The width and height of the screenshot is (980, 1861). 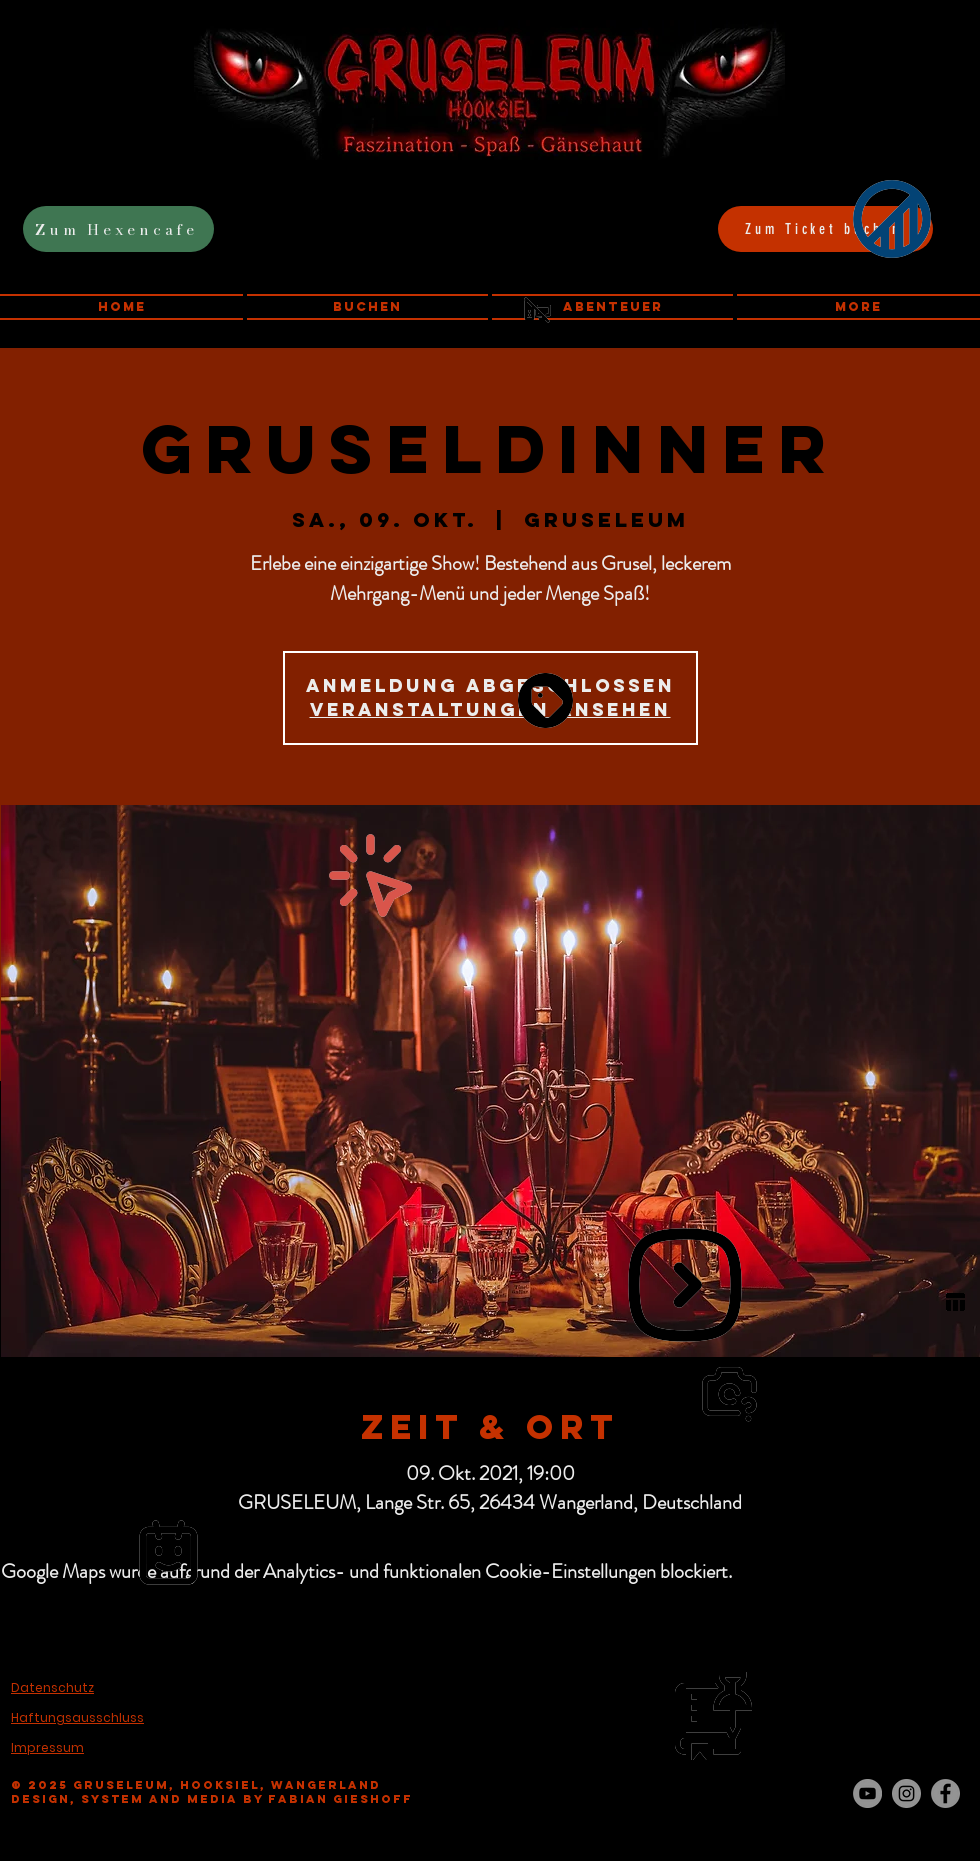 I want to click on camera help or troubleshooting, so click(x=729, y=1391).